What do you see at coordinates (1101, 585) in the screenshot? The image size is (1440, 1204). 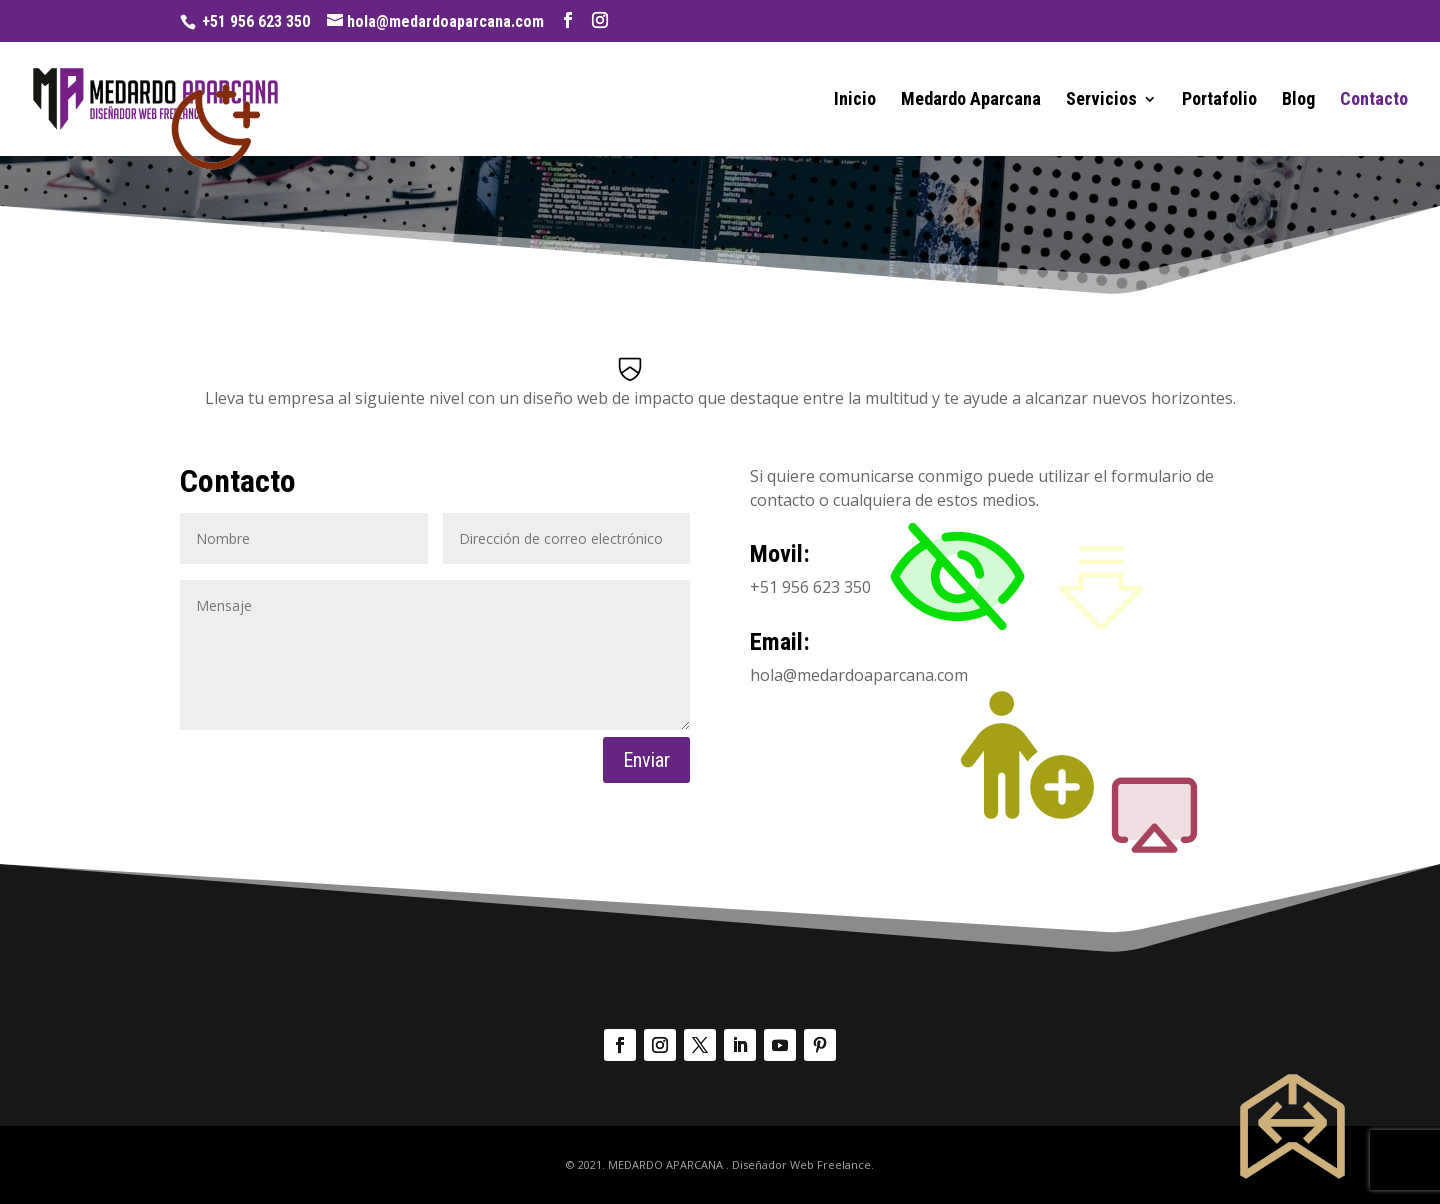 I see `download file or content` at bounding box center [1101, 585].